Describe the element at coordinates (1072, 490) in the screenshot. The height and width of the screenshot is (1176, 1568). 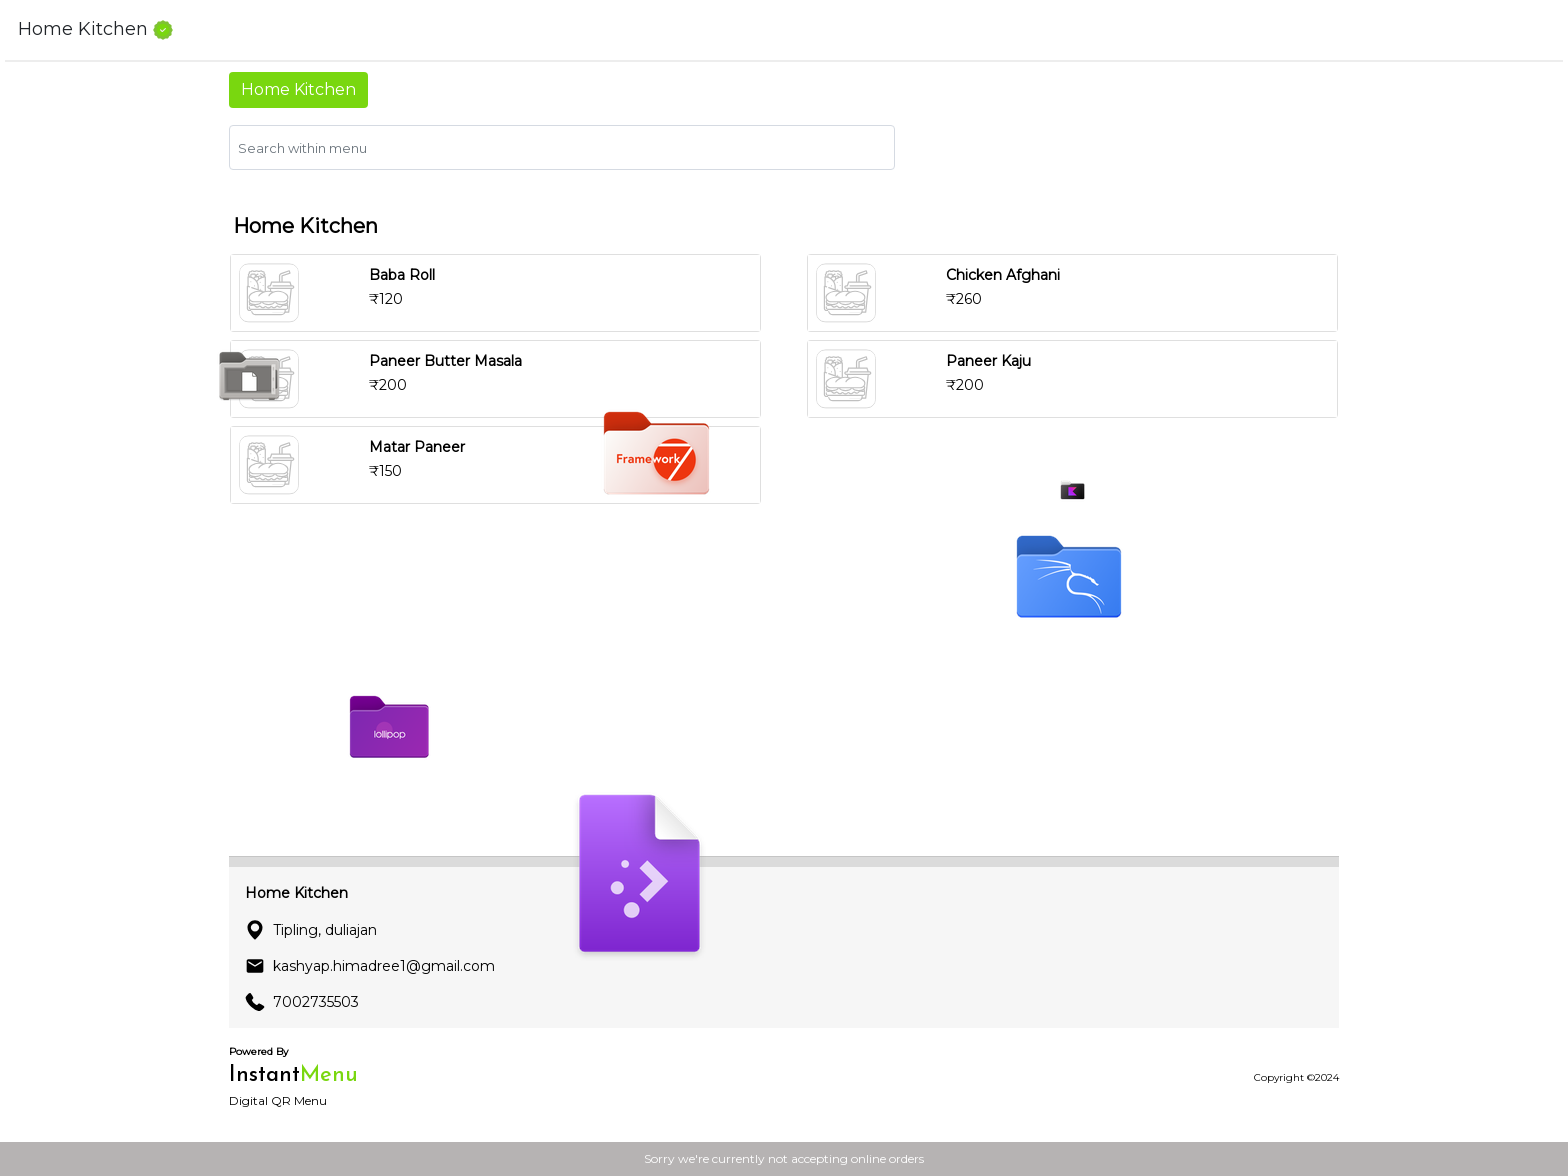
I see `open kotlin project folder` at that location.